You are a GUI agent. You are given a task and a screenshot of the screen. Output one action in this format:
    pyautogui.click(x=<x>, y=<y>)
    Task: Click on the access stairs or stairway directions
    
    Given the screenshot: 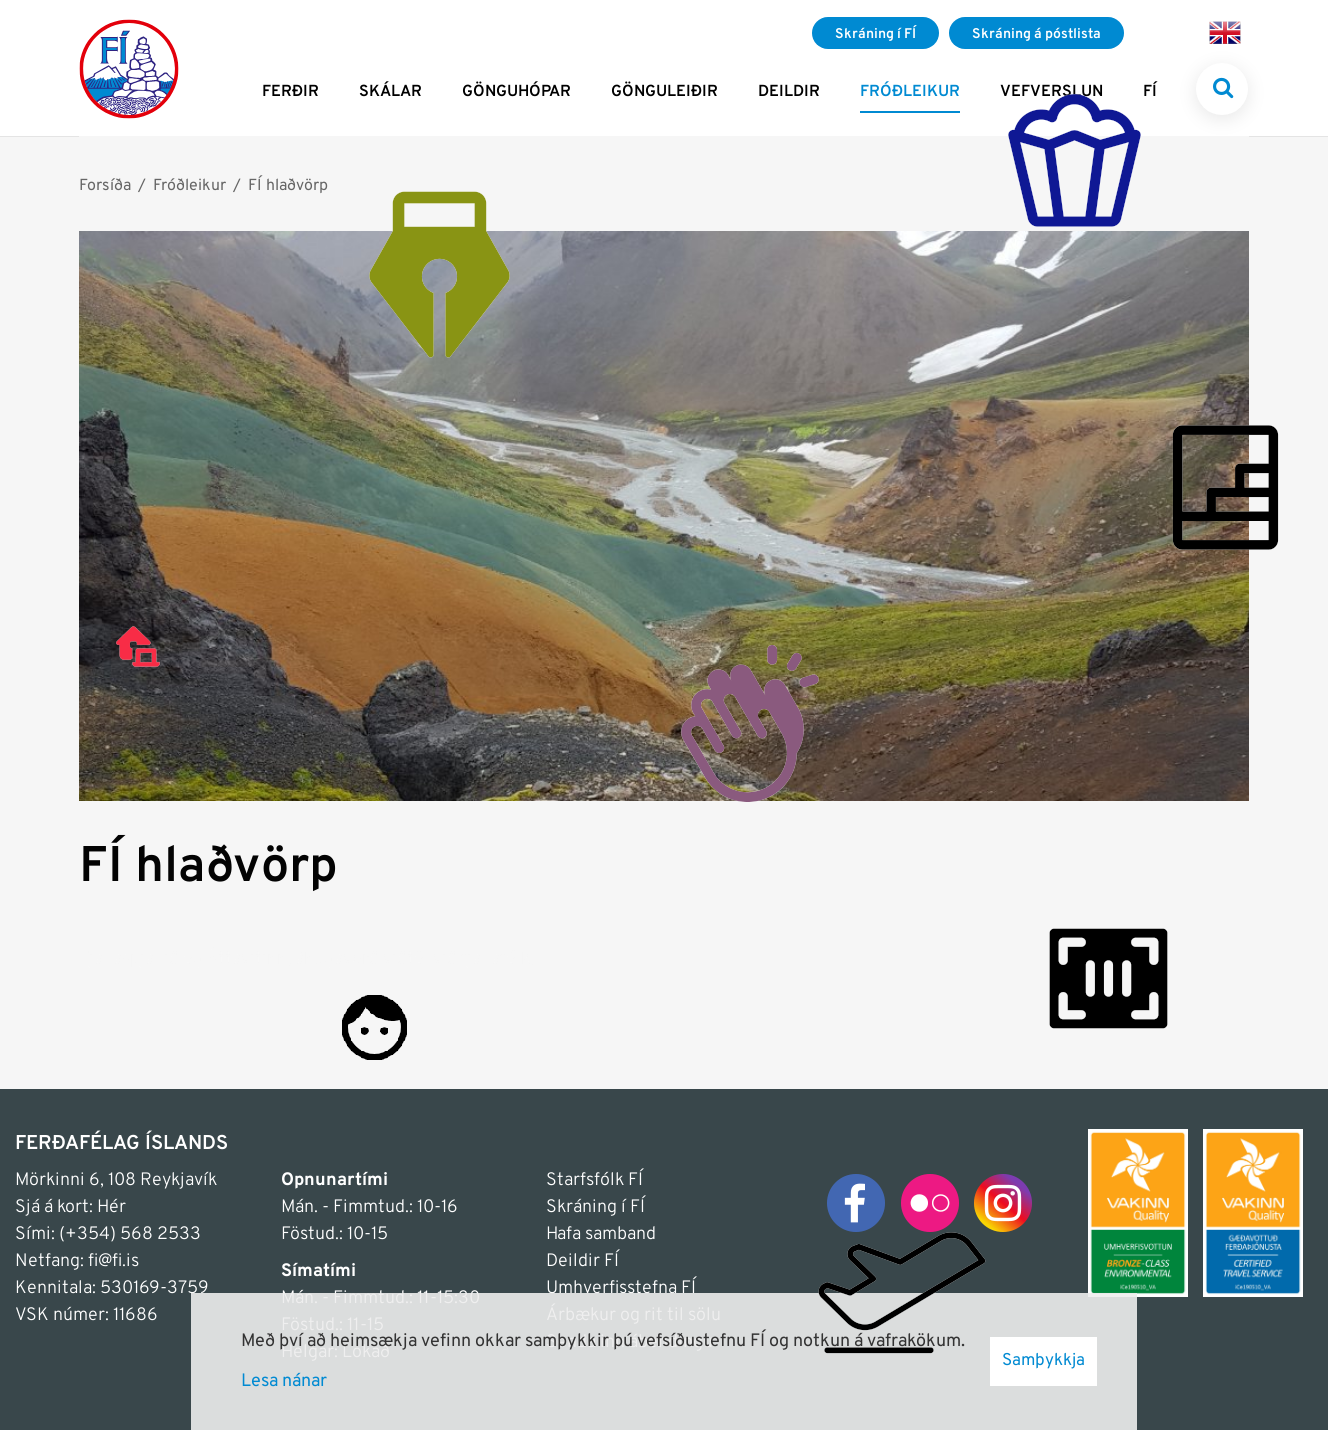 What is the action you would take?
    pyautogui.click(x=1225, y=487)
    